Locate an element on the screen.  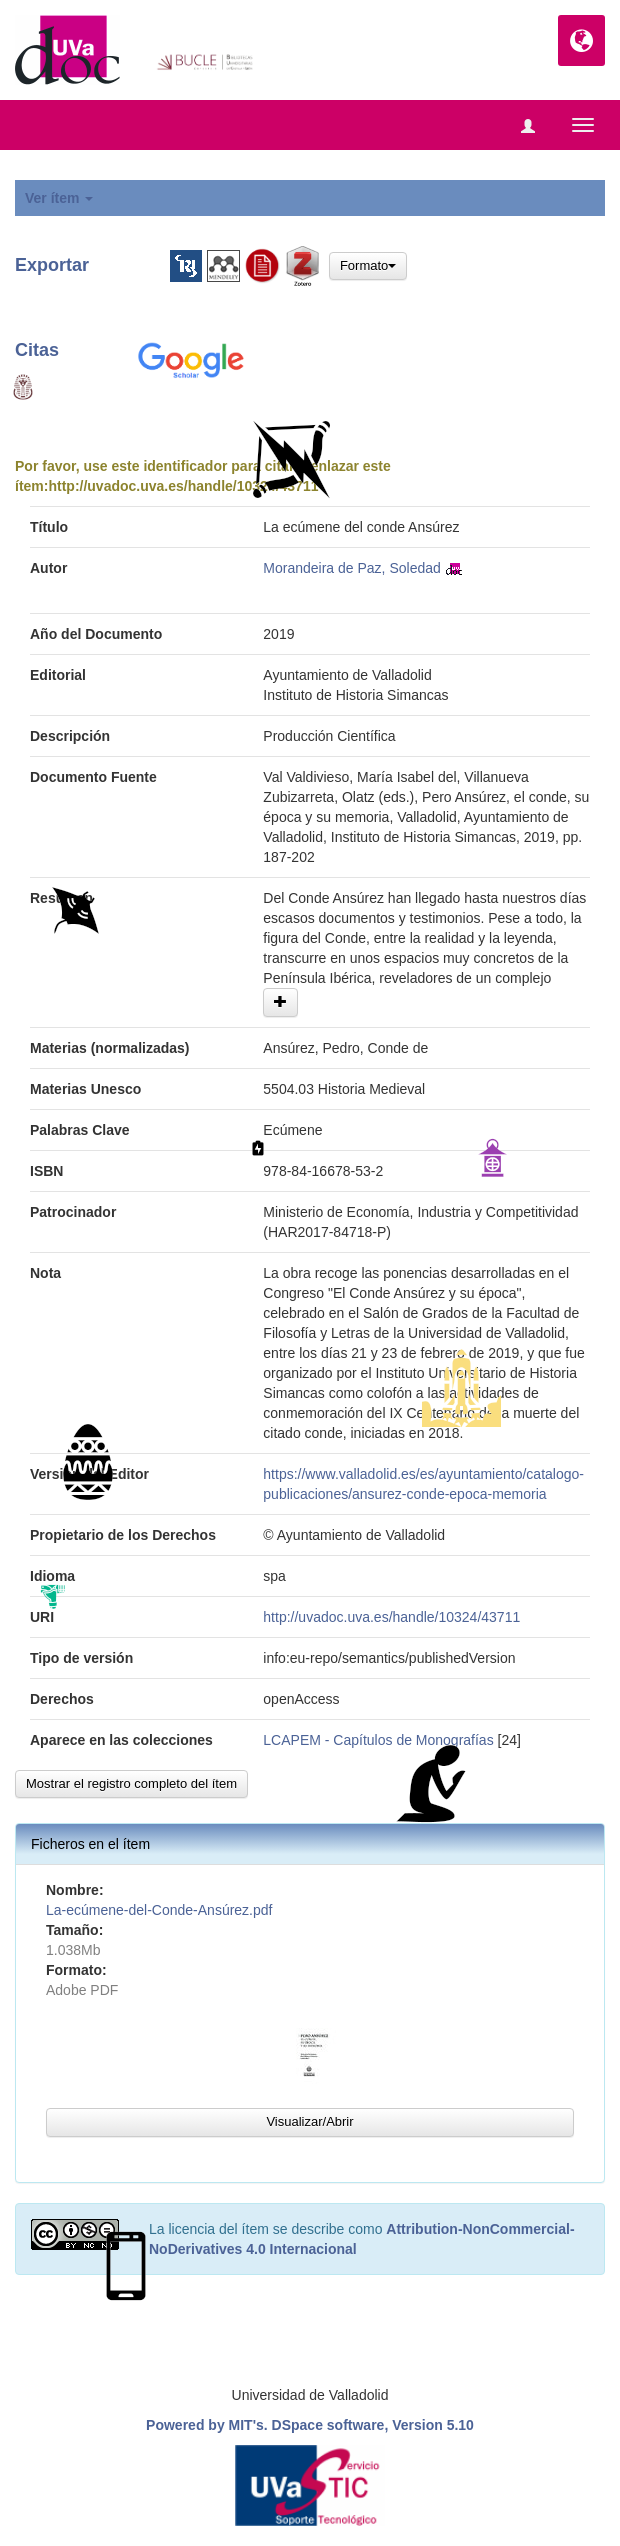
launch or deploy an application is located at coordinates (461, 1387).